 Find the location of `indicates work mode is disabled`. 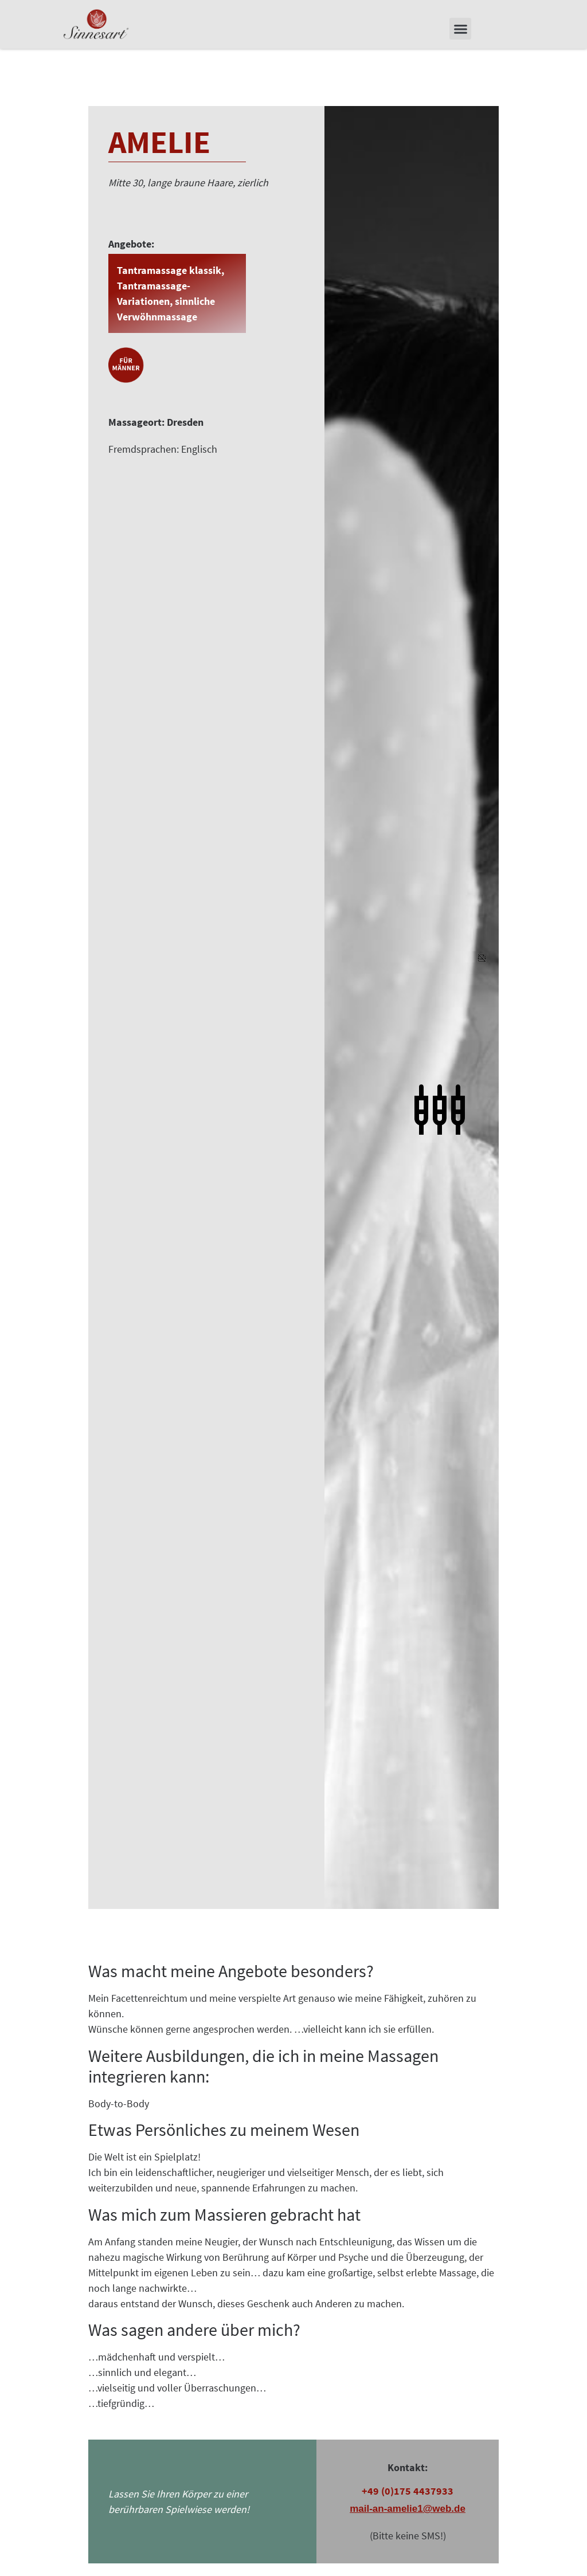

indicates work mode is disabled is located at coordinates (482, 958).